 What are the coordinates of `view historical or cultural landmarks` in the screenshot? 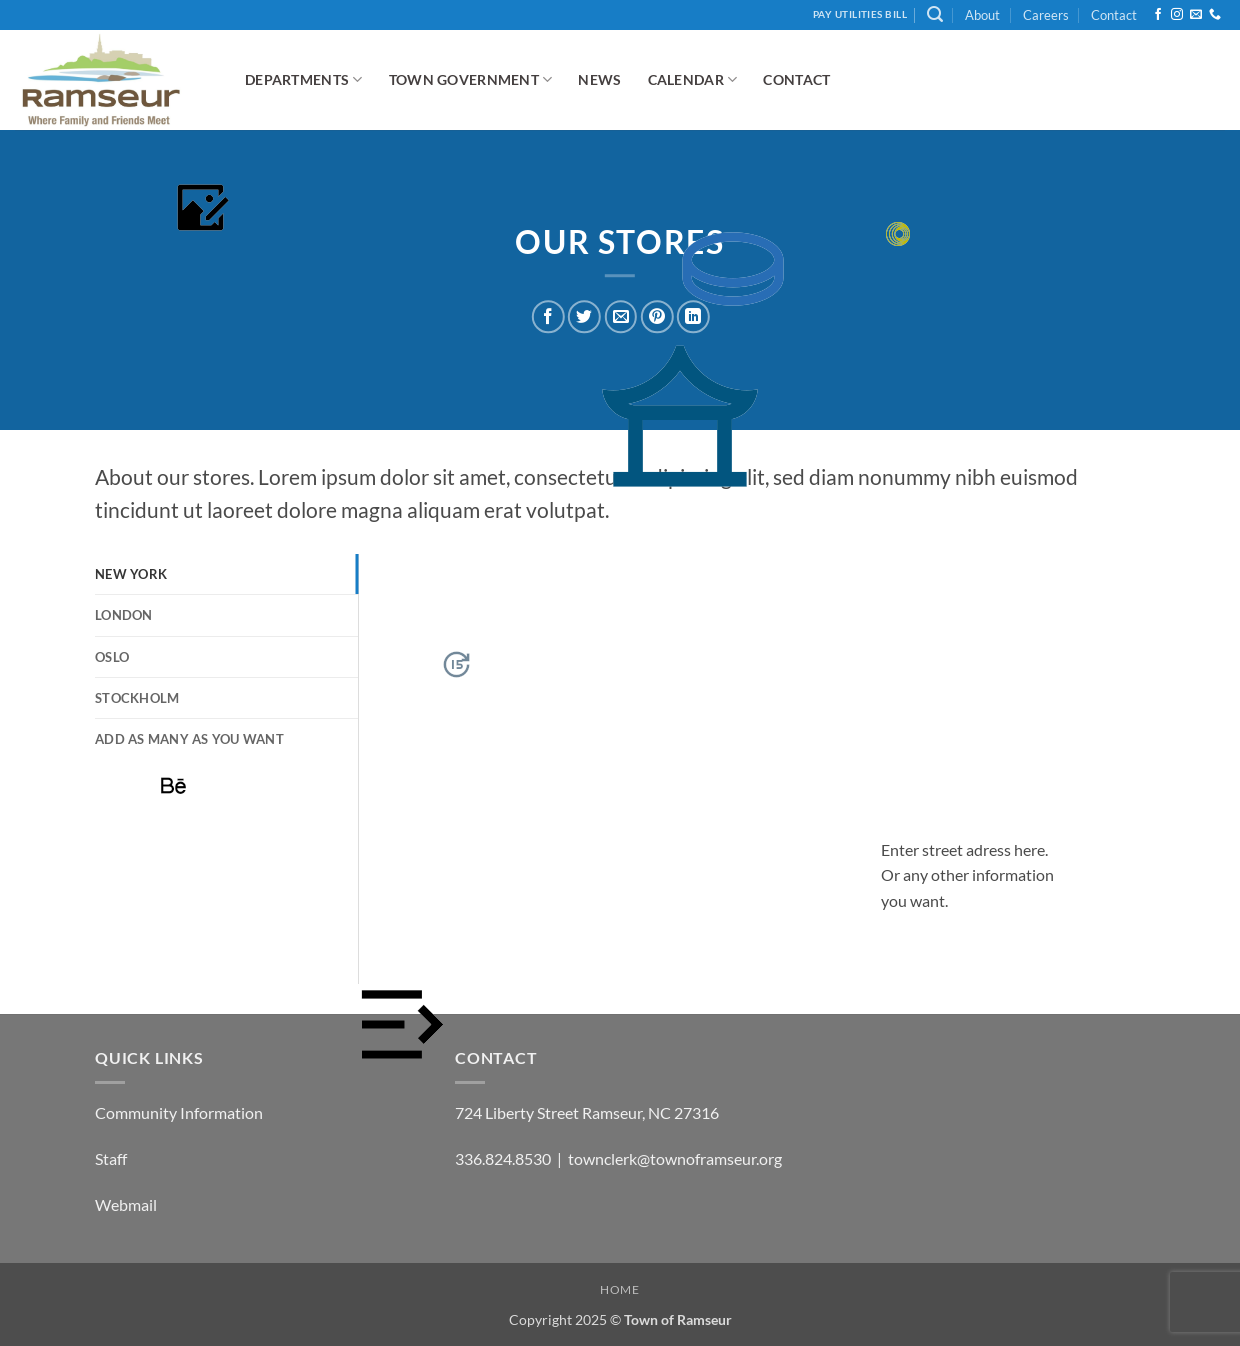 It's located at (680, 420).